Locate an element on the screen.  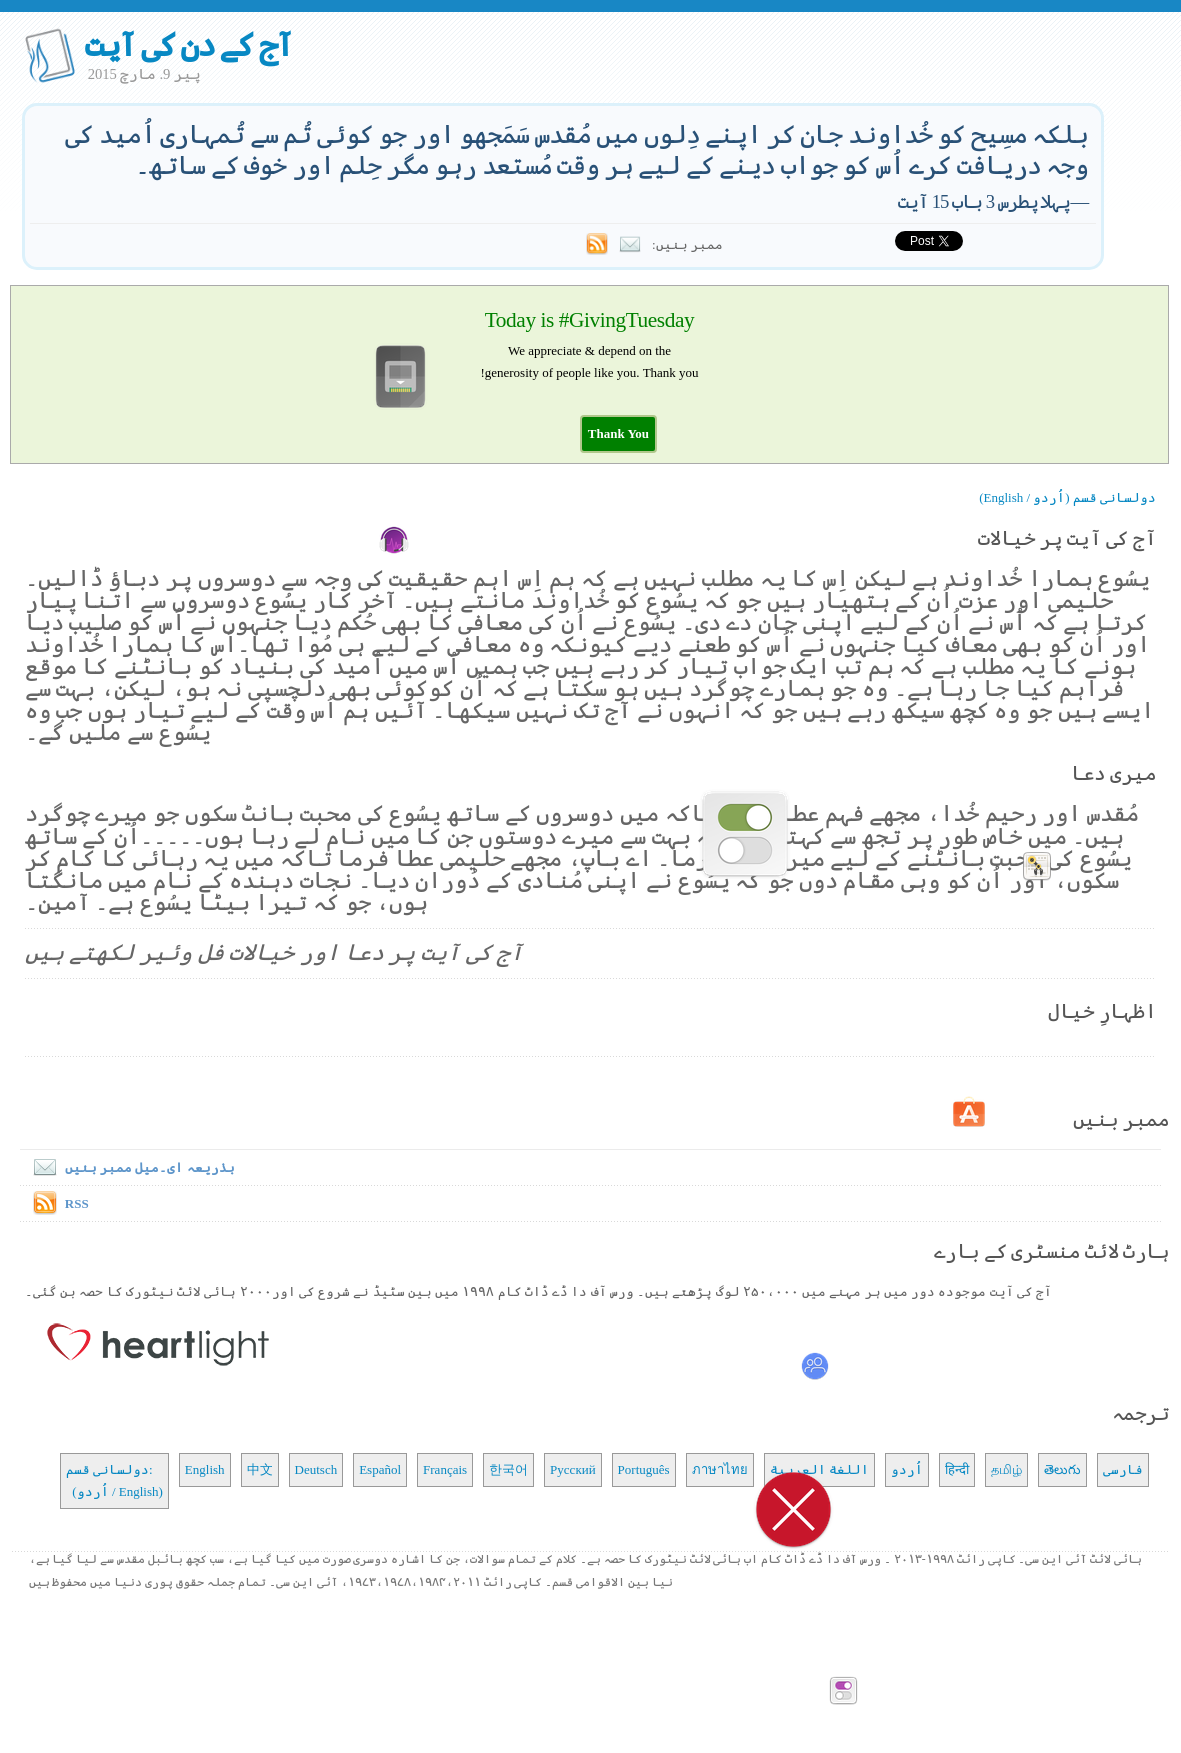
NES game ROM file is located at coordinates (400, 376).